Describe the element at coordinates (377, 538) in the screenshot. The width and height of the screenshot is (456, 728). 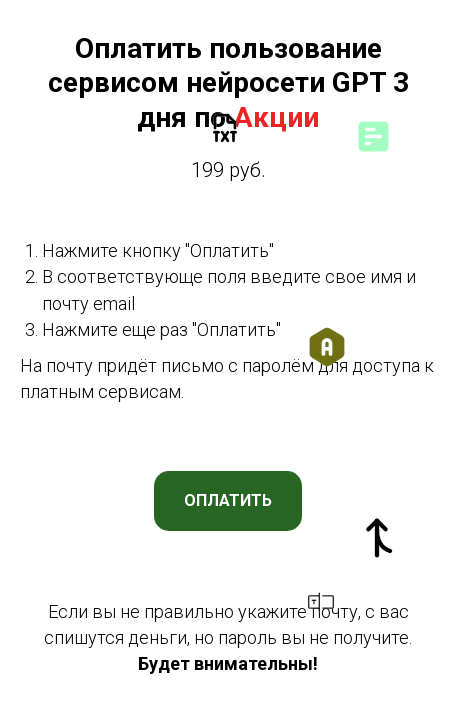
I see `merge lanes or paths to the right` at that location.